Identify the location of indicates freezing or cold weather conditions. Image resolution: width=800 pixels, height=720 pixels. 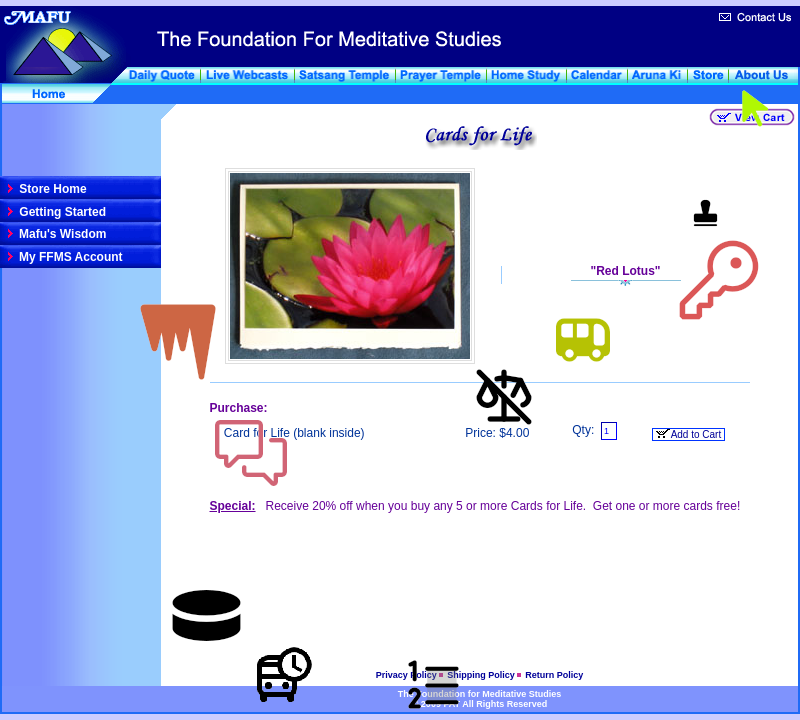
(178, 342).